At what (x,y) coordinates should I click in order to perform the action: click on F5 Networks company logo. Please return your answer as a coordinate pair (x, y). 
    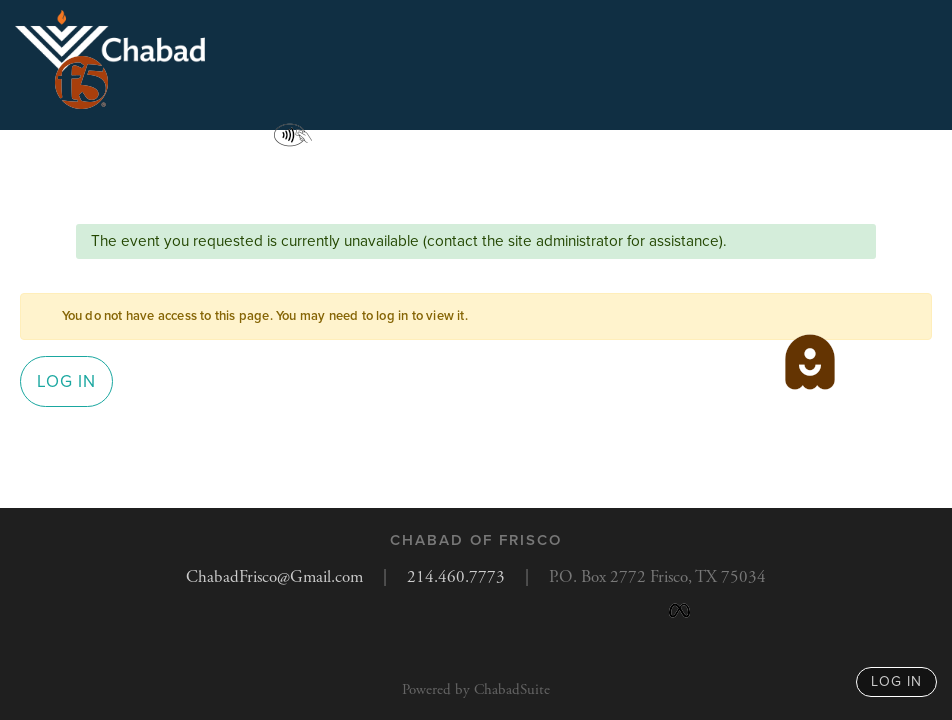
    Looking at the image, I should click on (81, 82).